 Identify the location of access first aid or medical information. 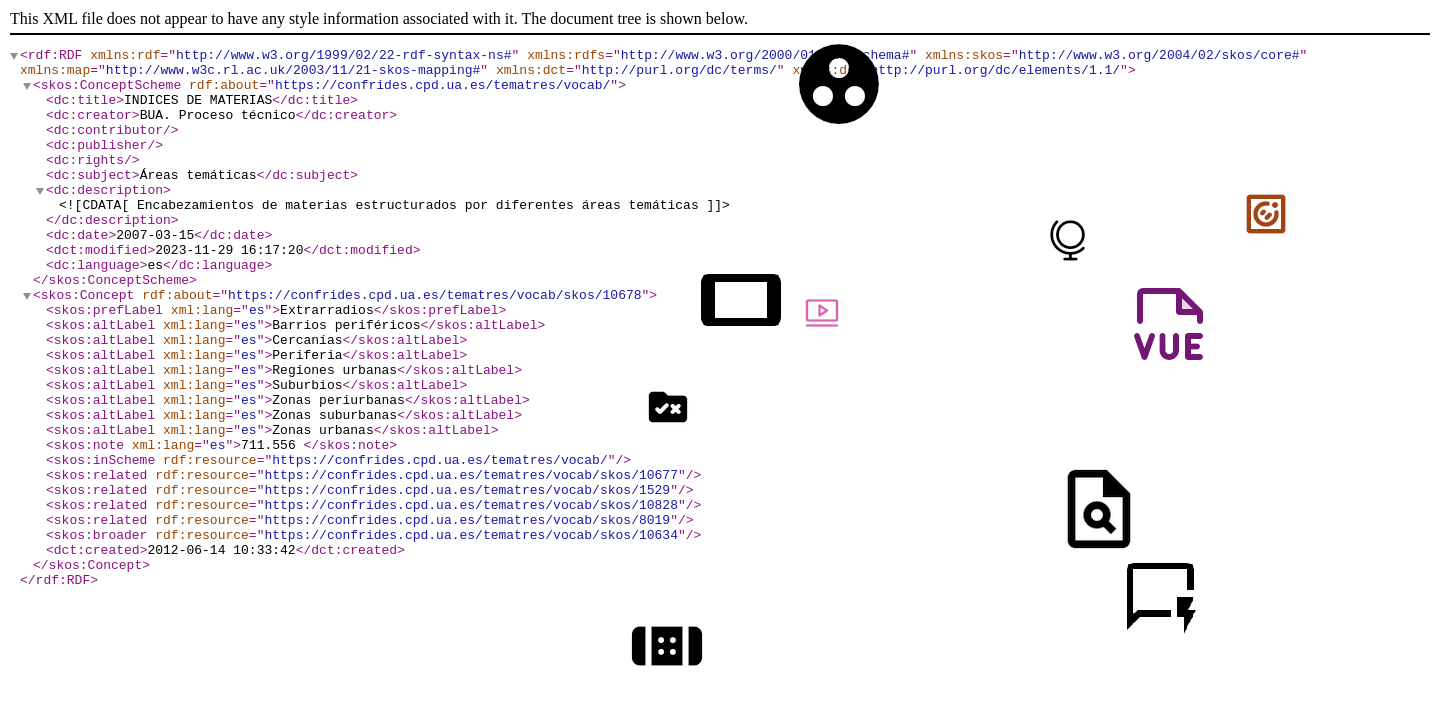
(667, 646).